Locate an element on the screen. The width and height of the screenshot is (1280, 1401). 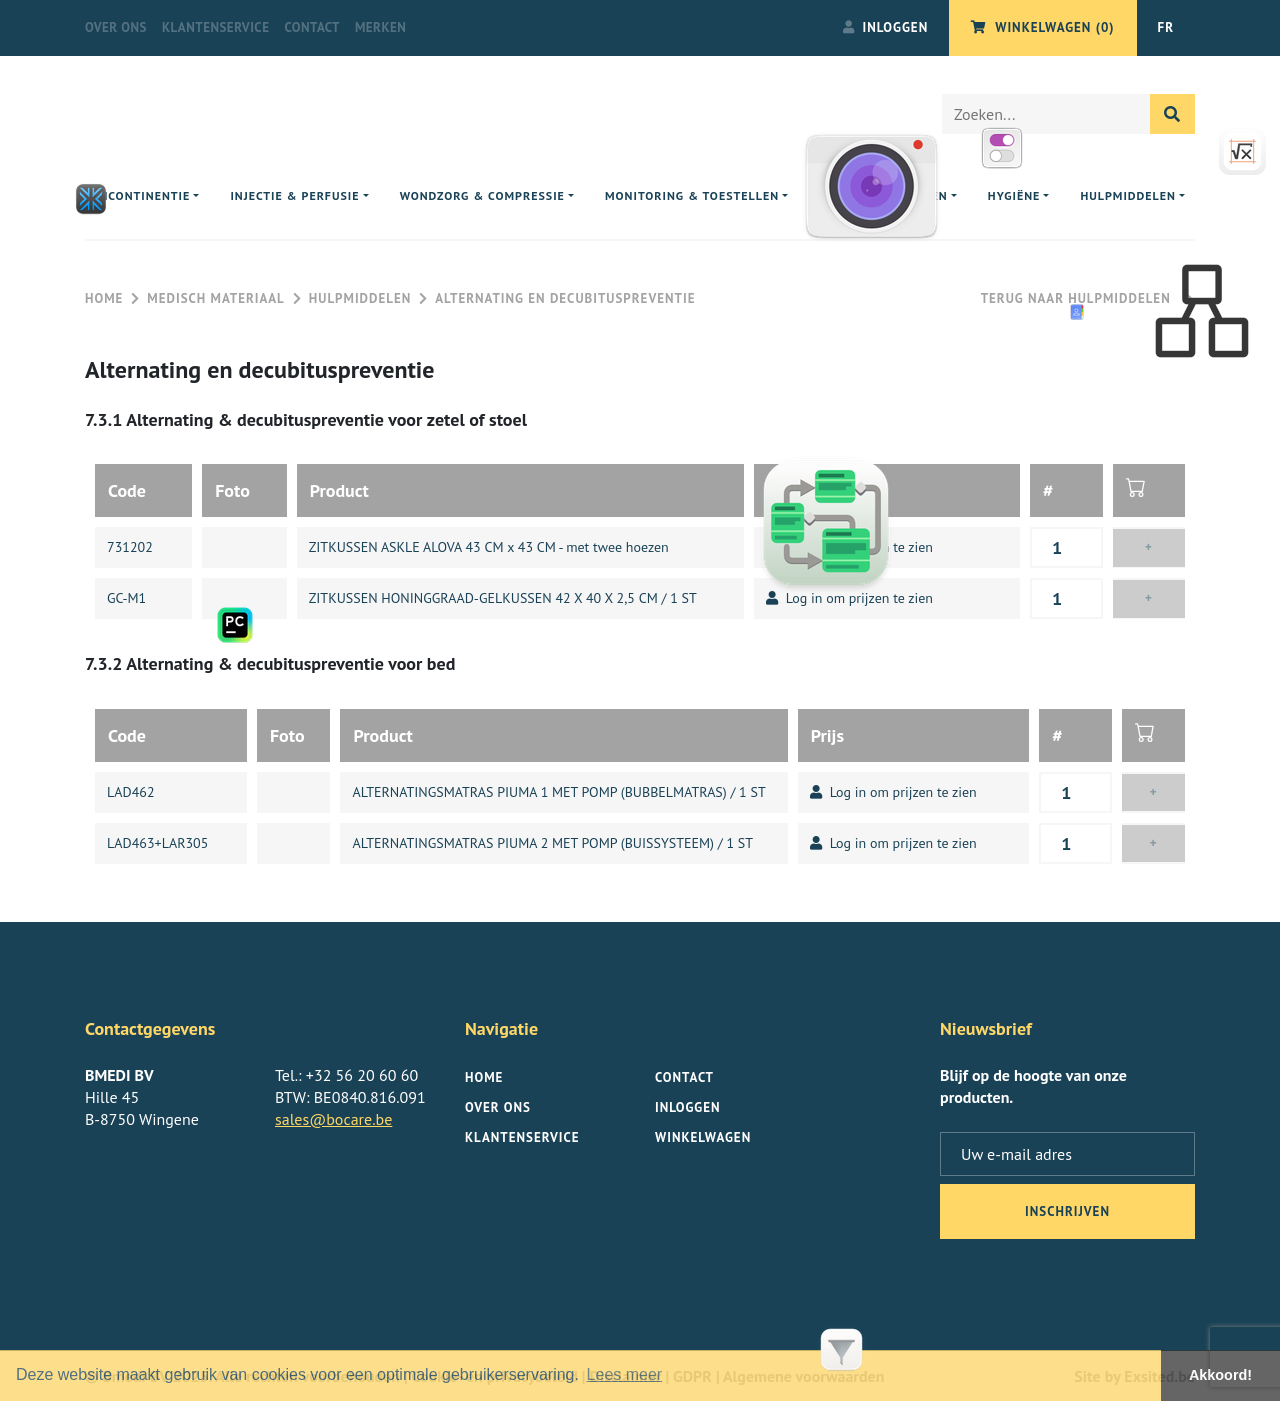
open unity tweak tool settings is located at coordinates (1002, 148).